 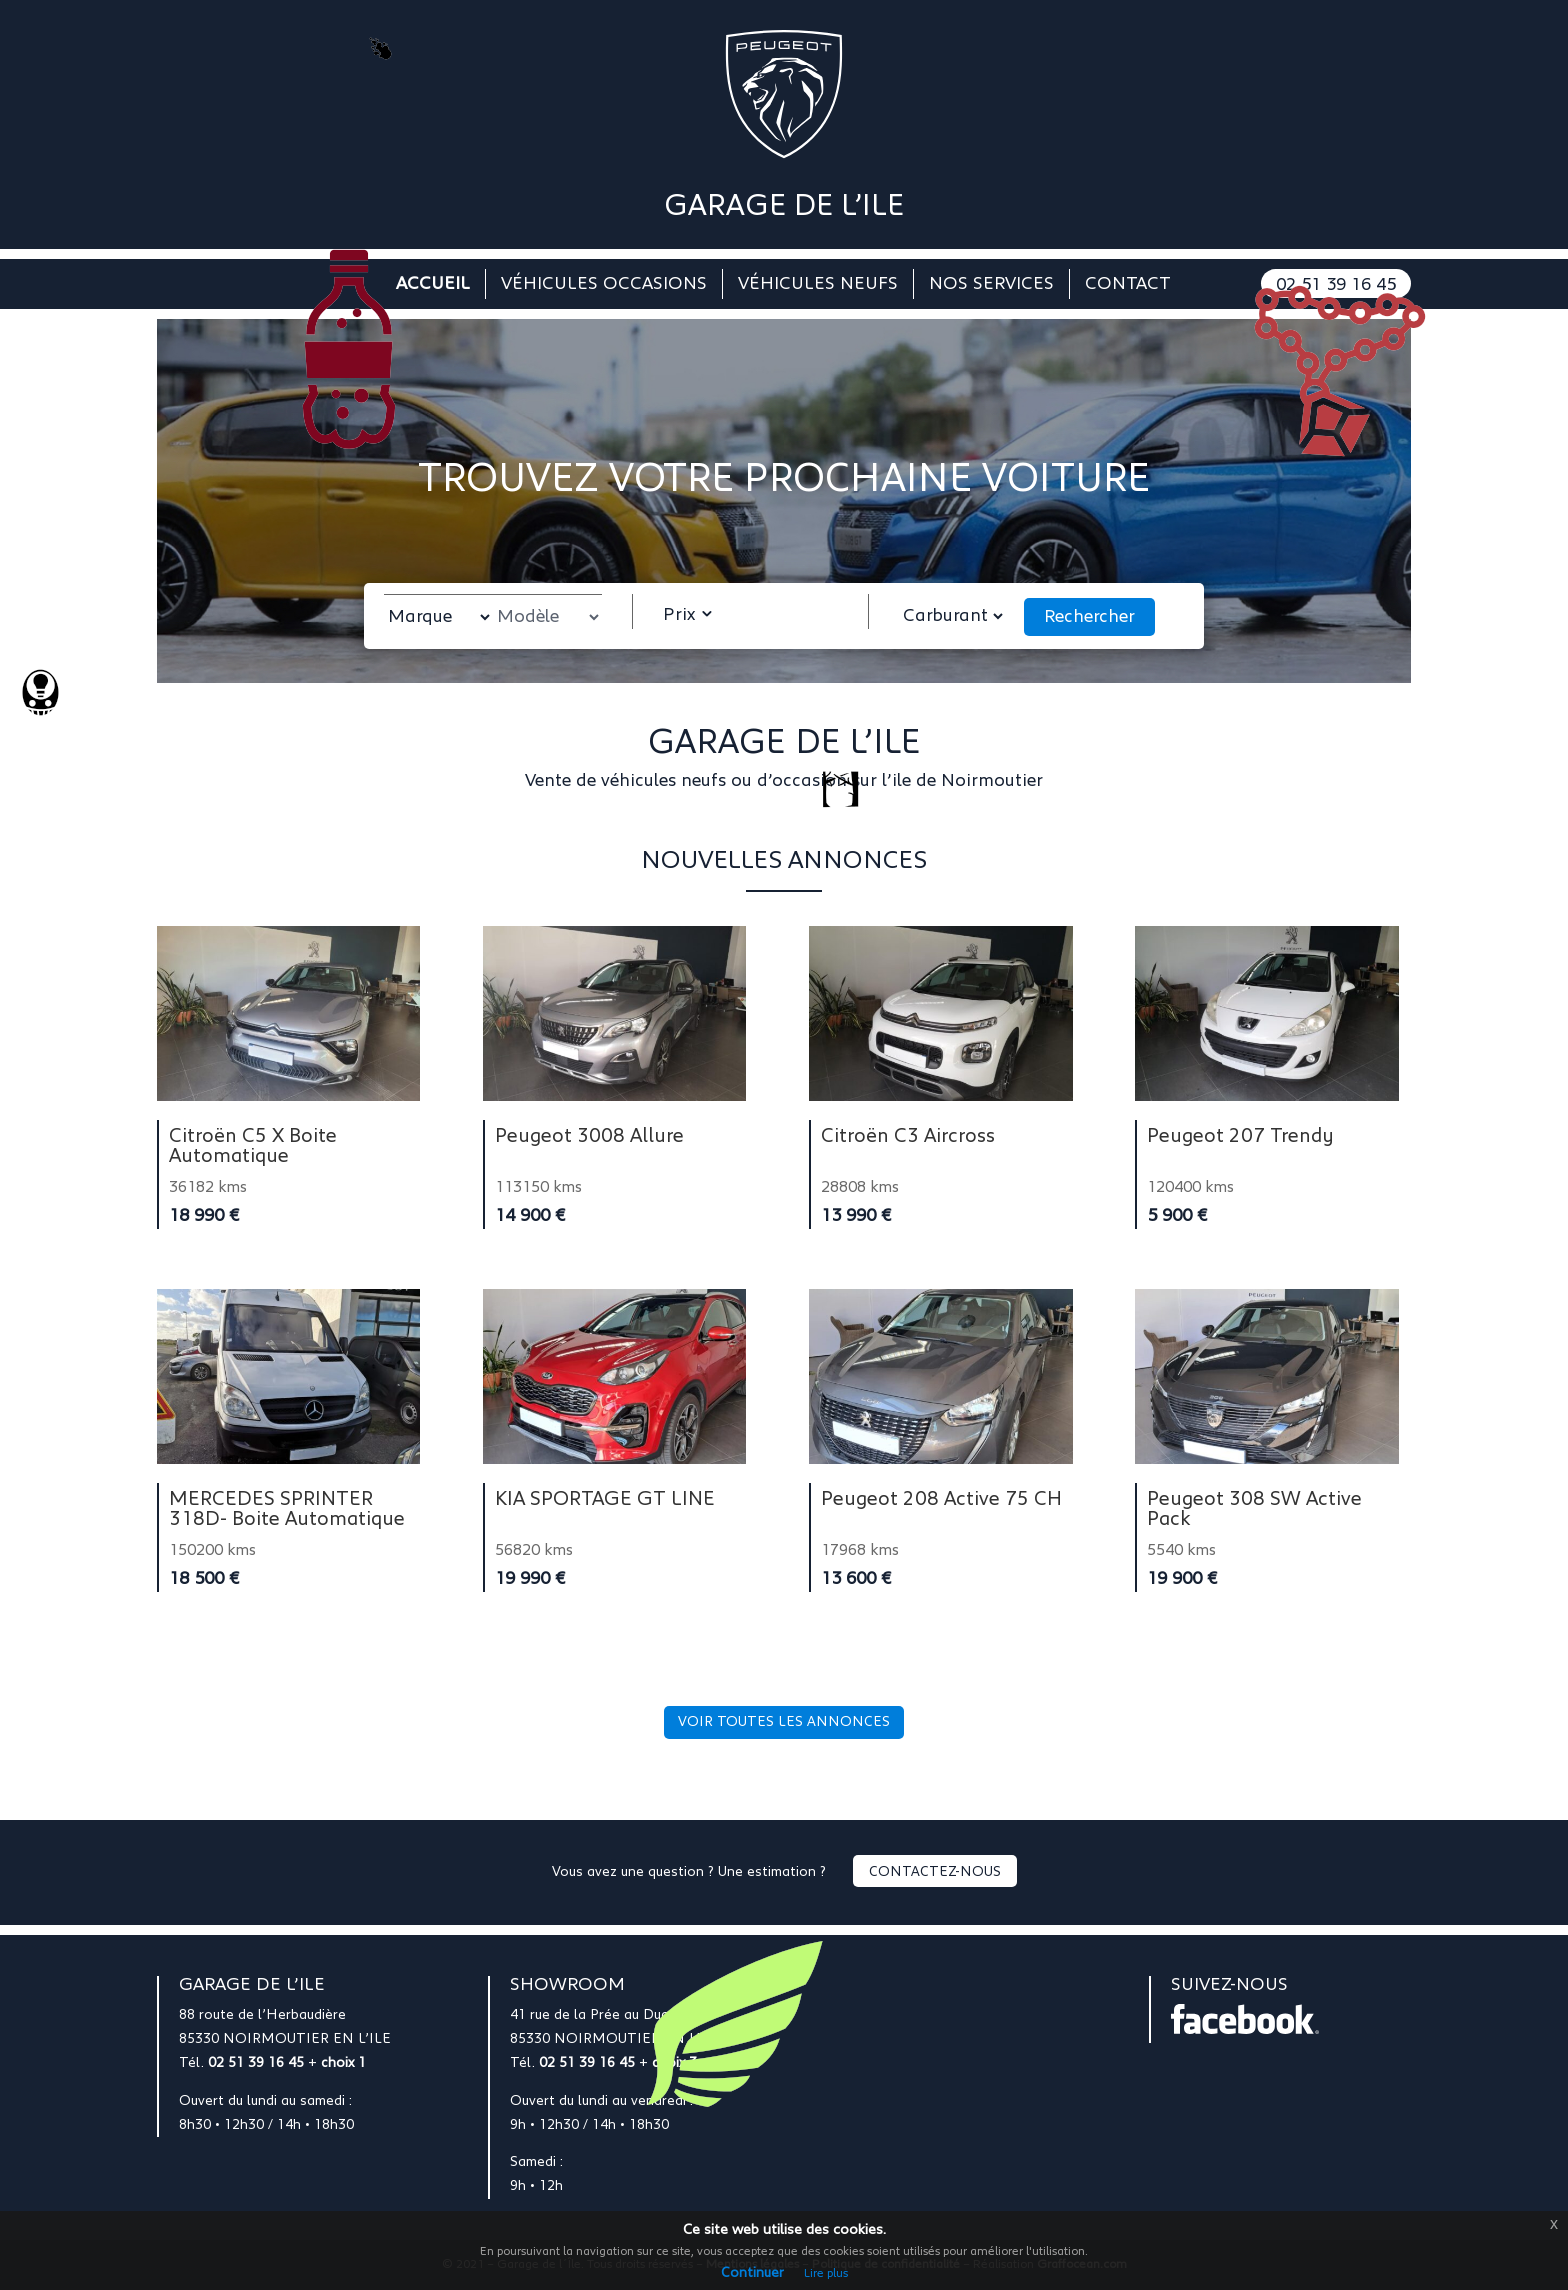 I want to click on submit a new idea or suggestion, so click(x=40, y=692).